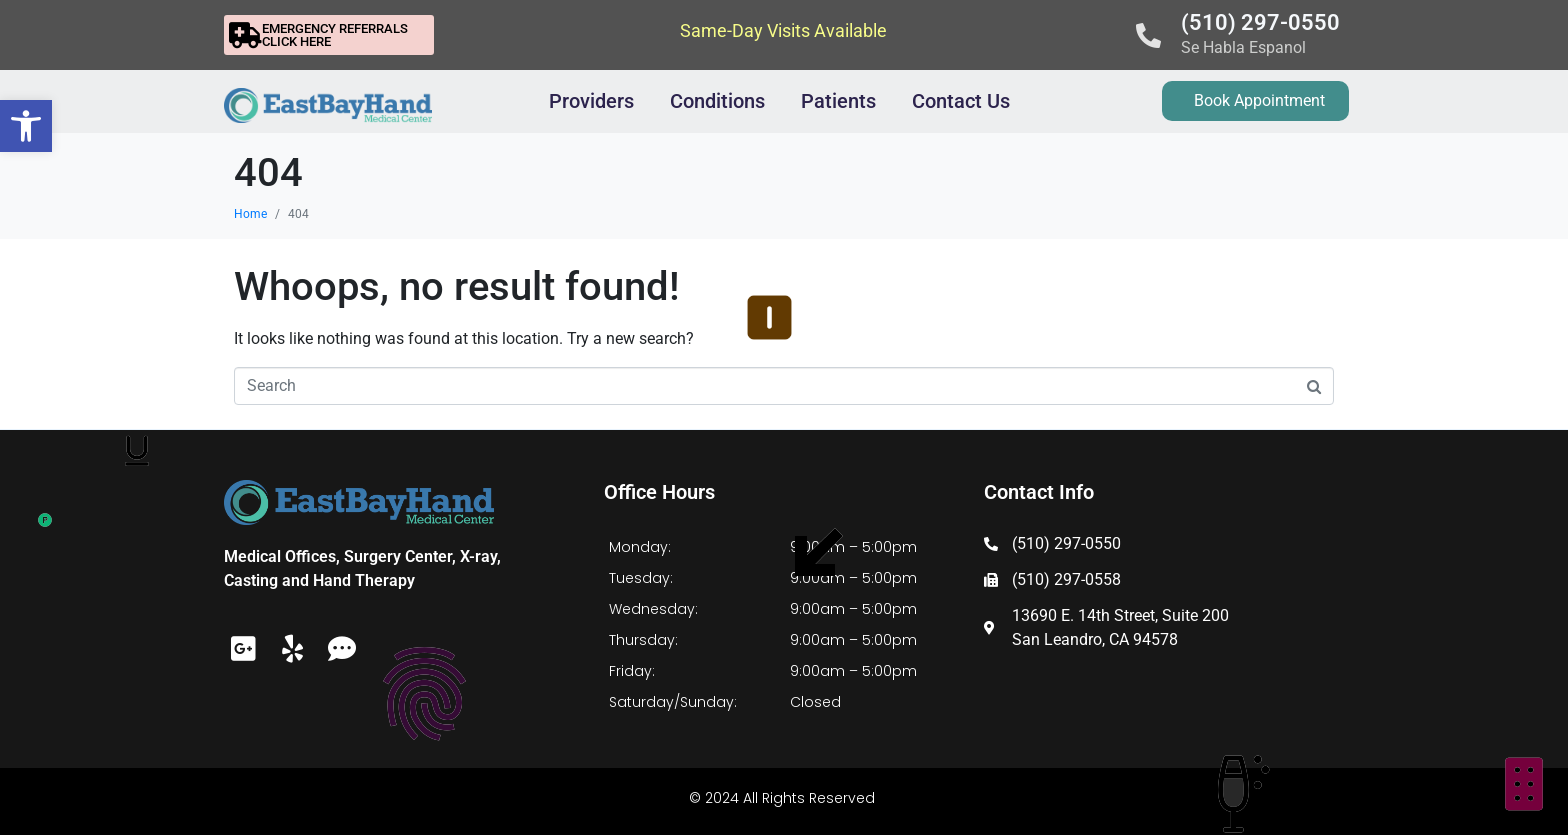  I want to click on find nearby parking locations, so click(45, 520).